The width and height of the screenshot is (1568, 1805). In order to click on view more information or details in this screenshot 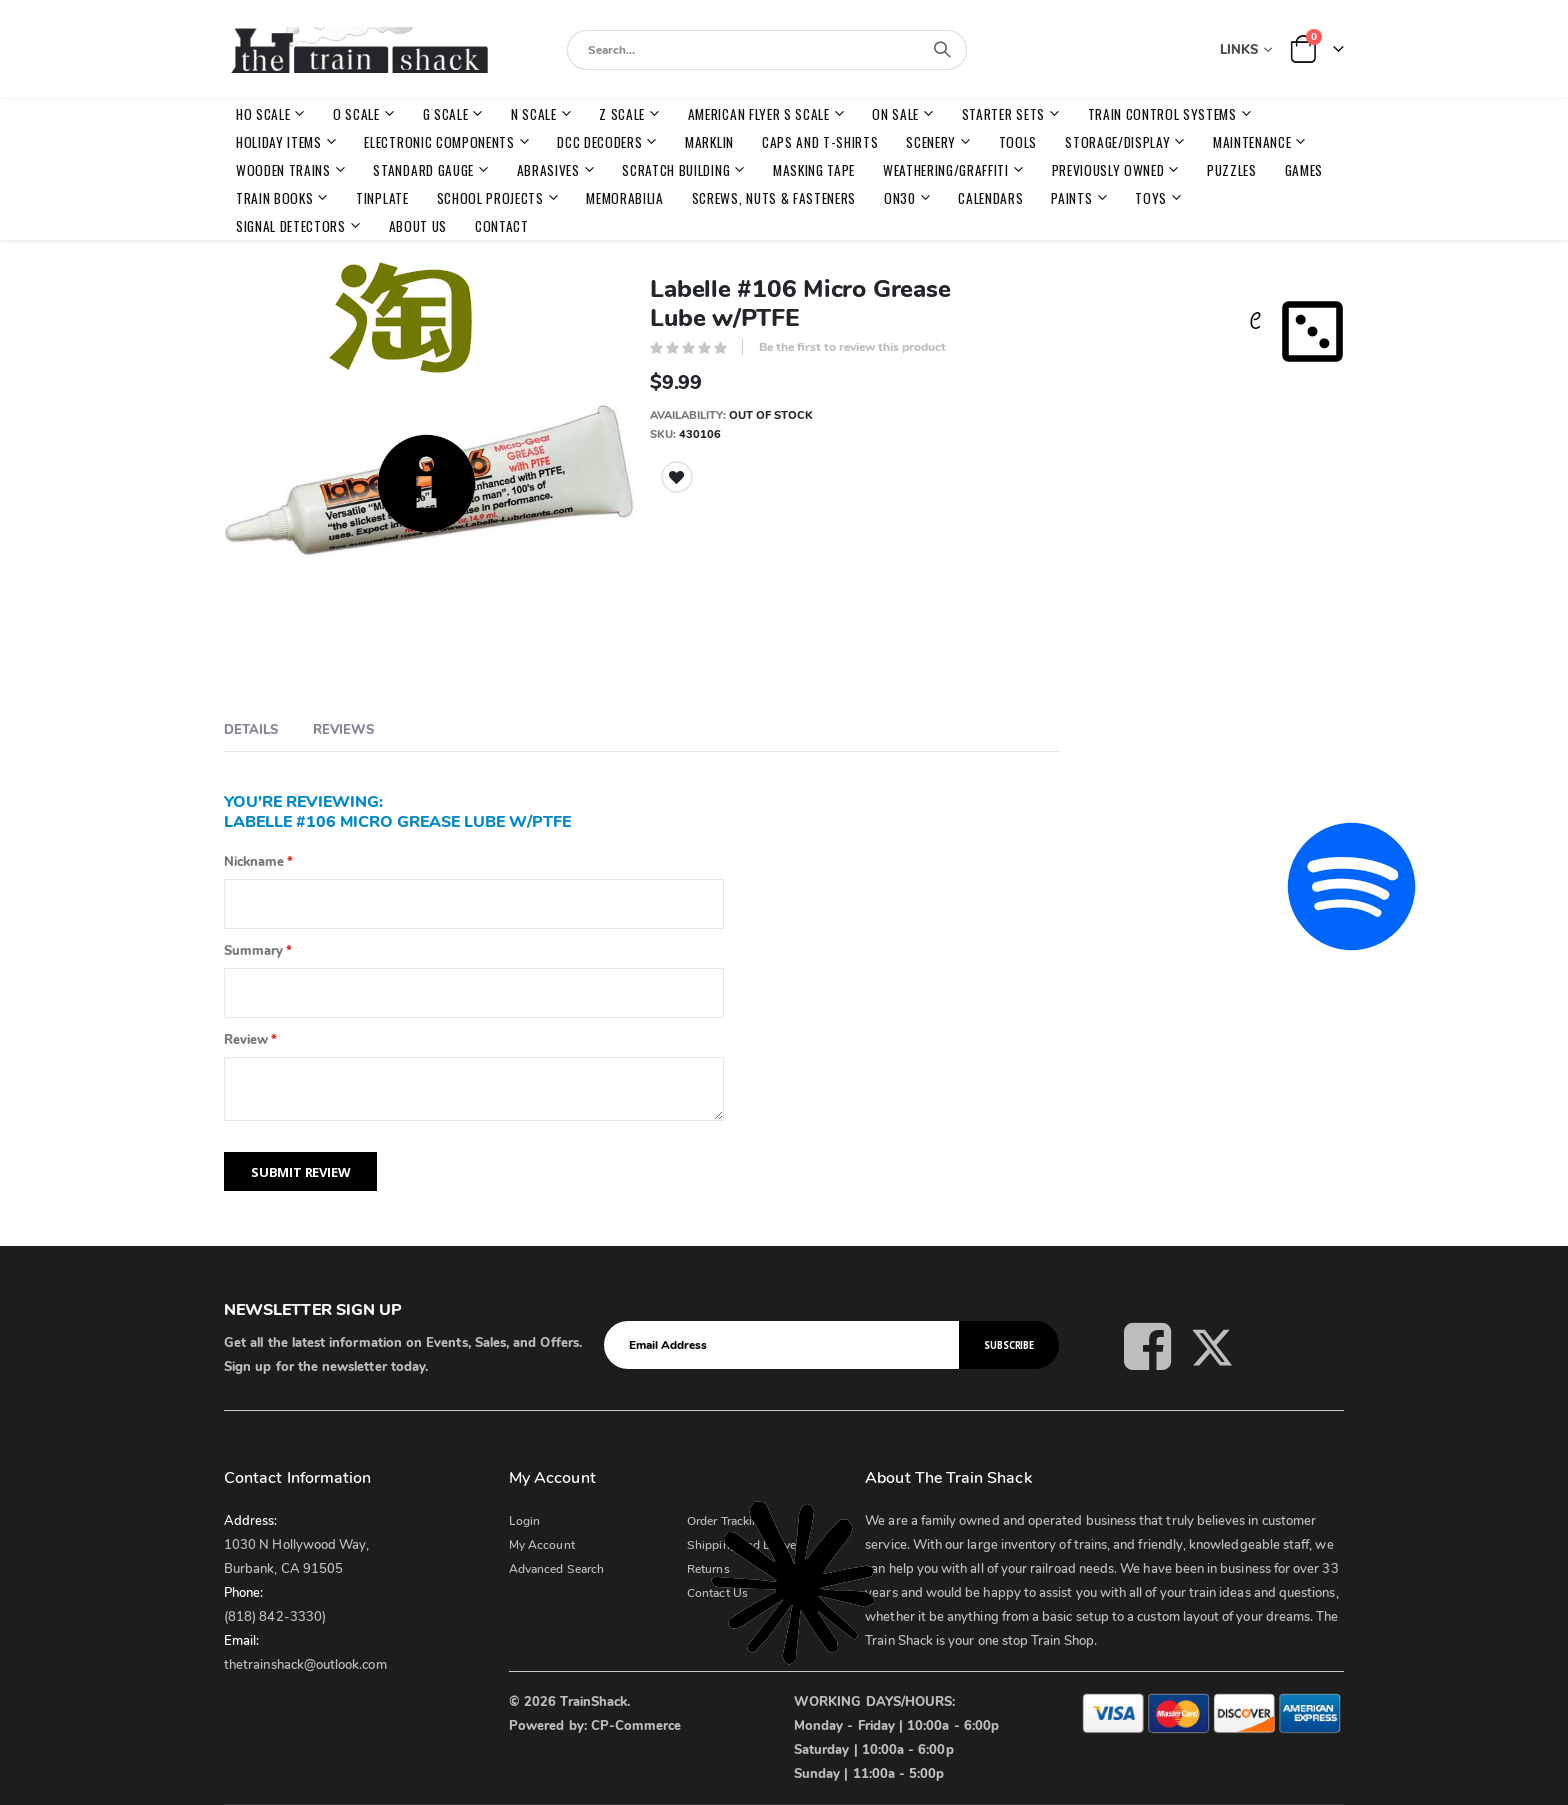, I will do `click(426, 483)`.